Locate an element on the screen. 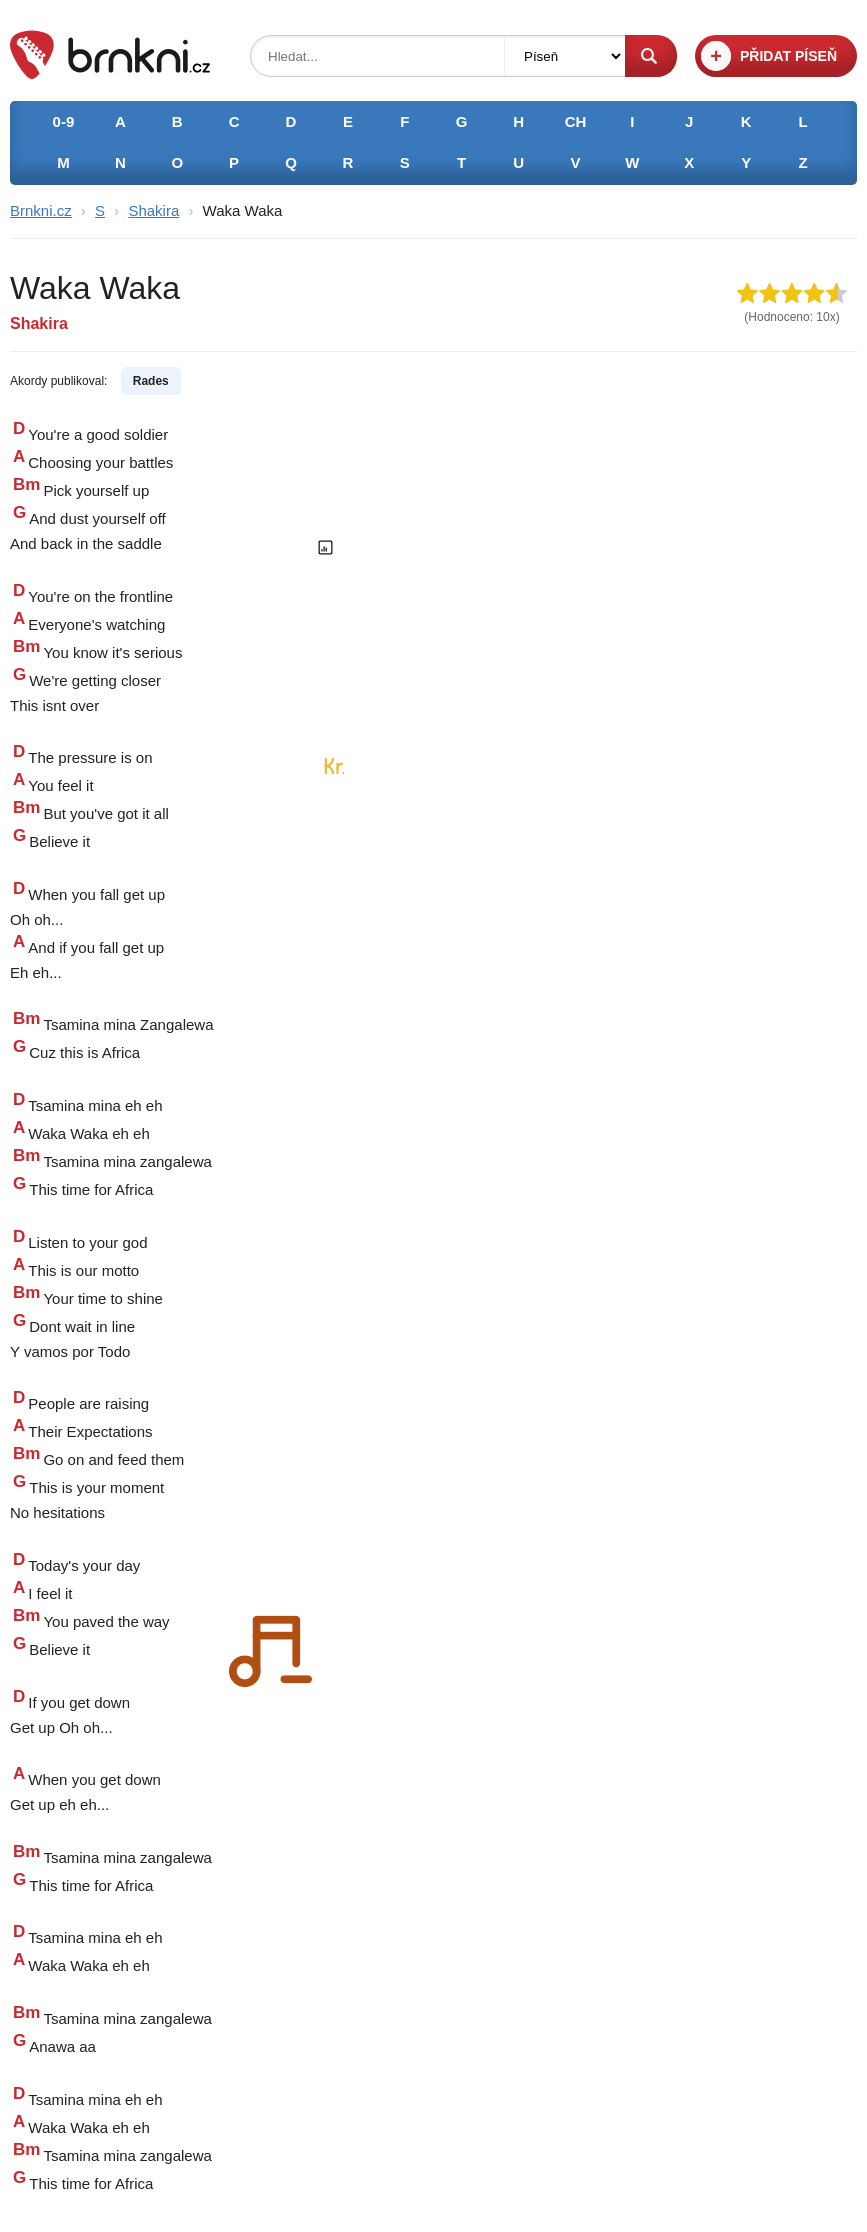 This screenshot has height=2232, width=867. indicates danish krone currency is located at coordinates (334, 766).